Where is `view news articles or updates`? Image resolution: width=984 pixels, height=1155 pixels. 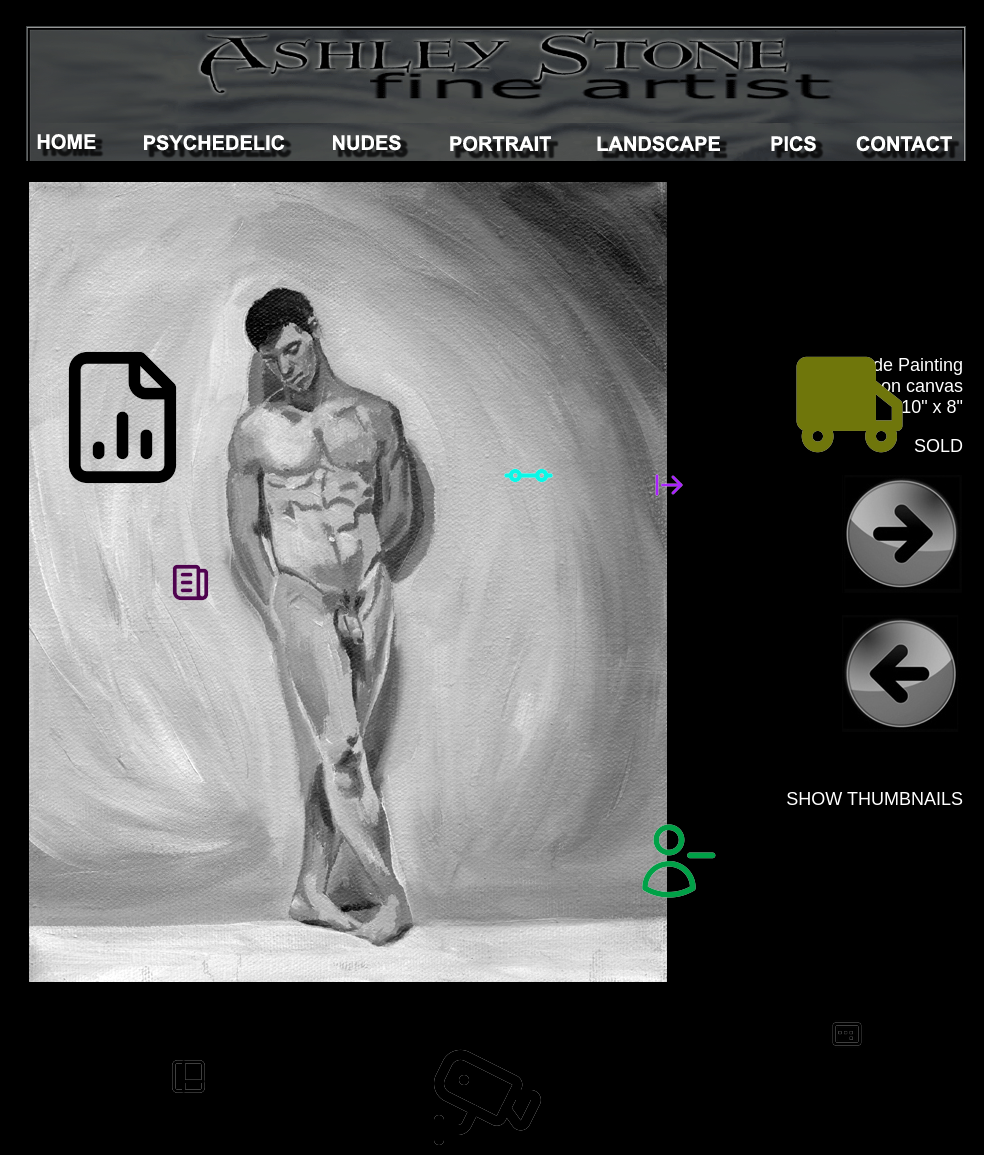 view news articles or updates is located at coordinates (190, 582).